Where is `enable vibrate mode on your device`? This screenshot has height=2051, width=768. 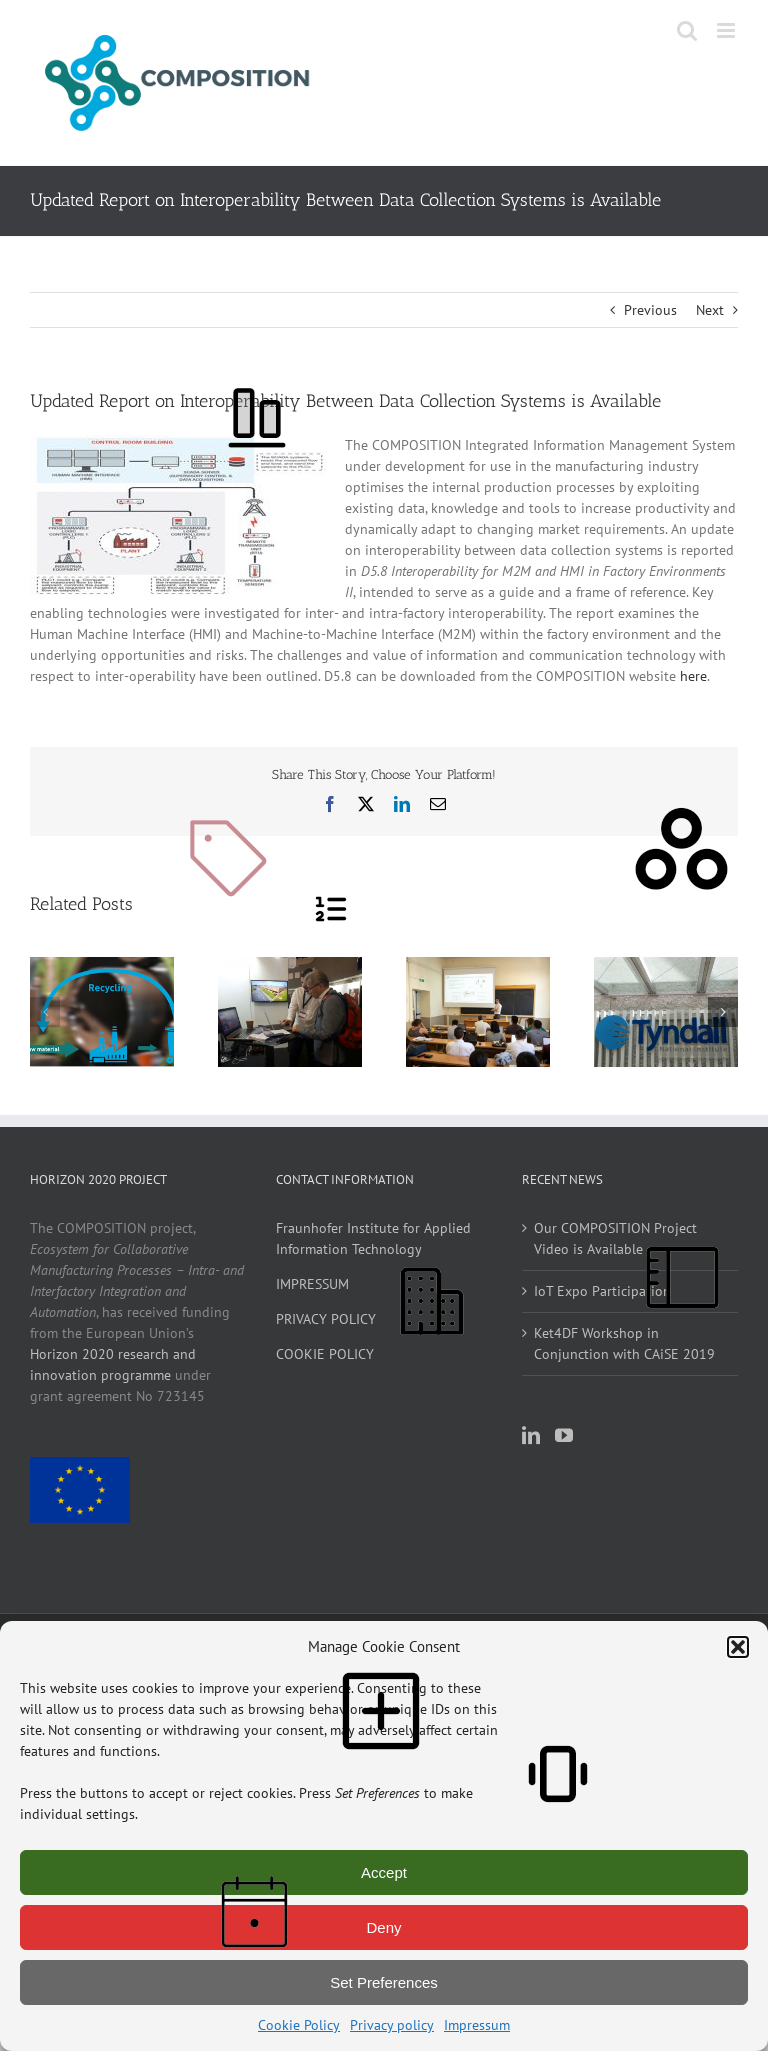
enable vibrate mode on your device is located at coordinates (558, 1774).